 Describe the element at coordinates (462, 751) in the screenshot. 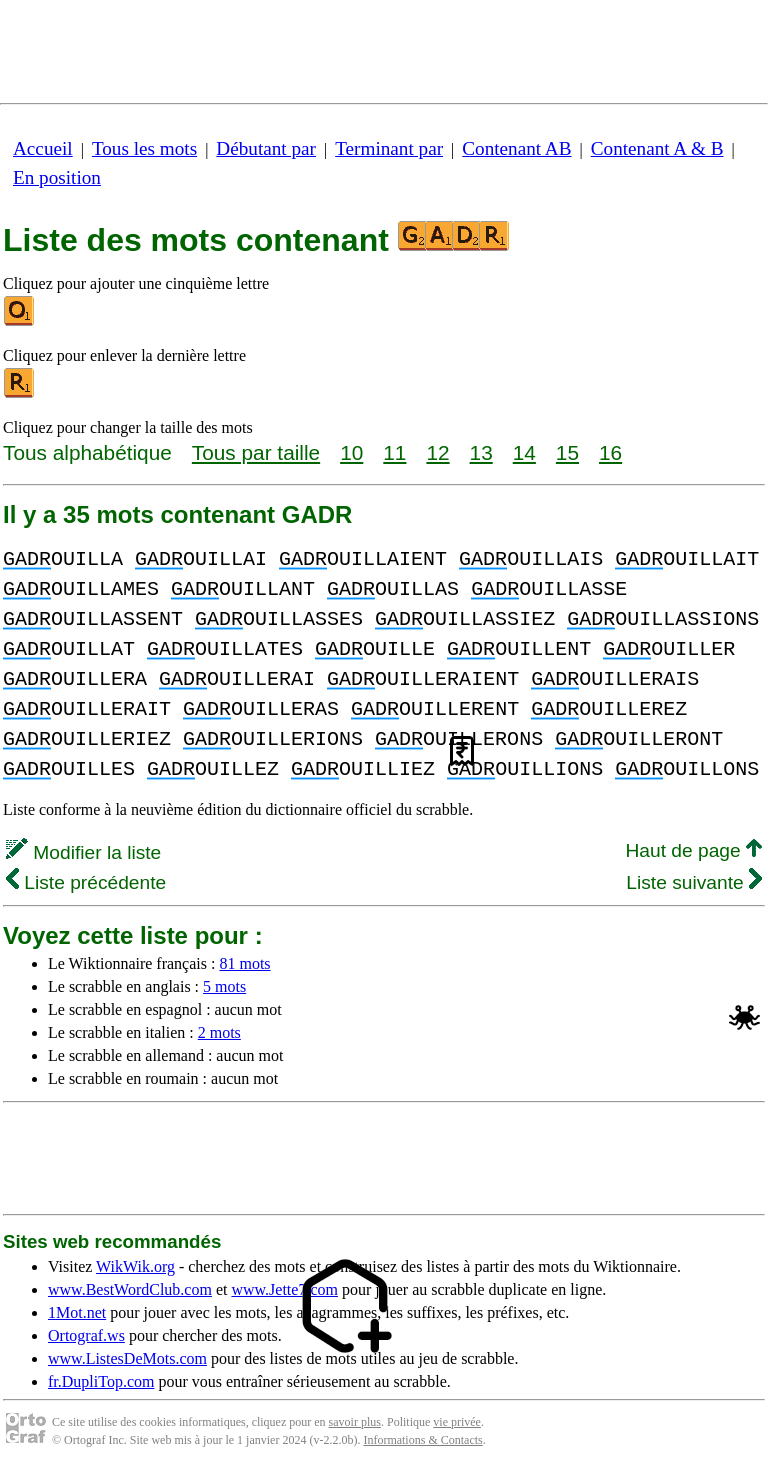

I see `view receipt or transaction in rupees` at that location.